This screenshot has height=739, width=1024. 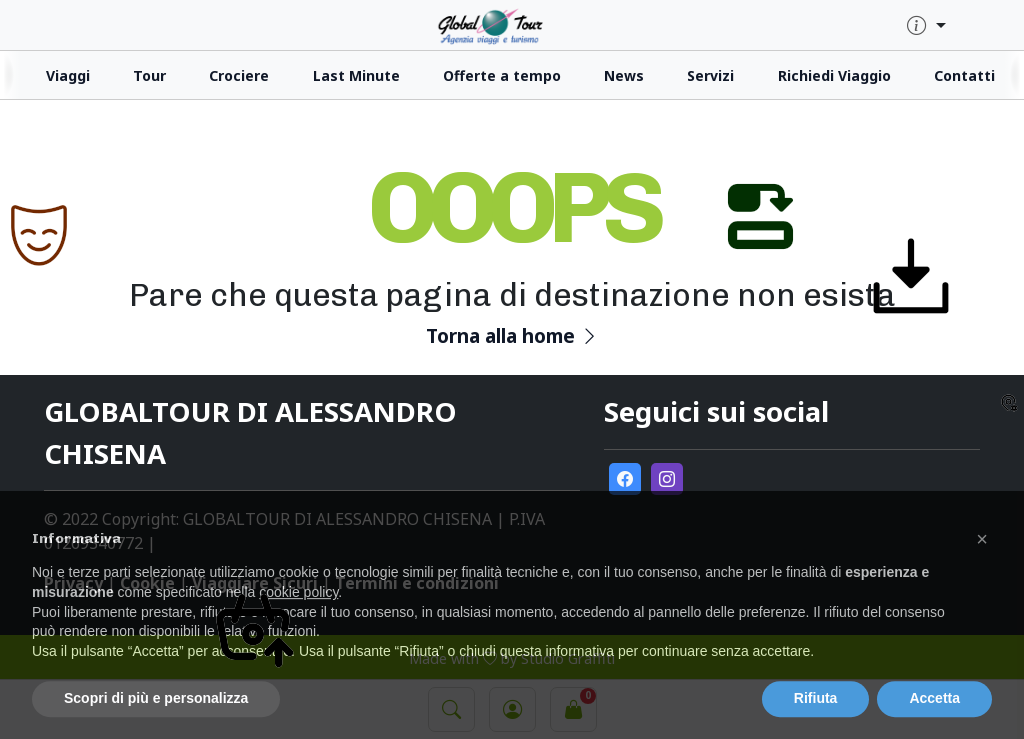 I want to click on access theater or entertainment mode, so click(x=39, y=233).